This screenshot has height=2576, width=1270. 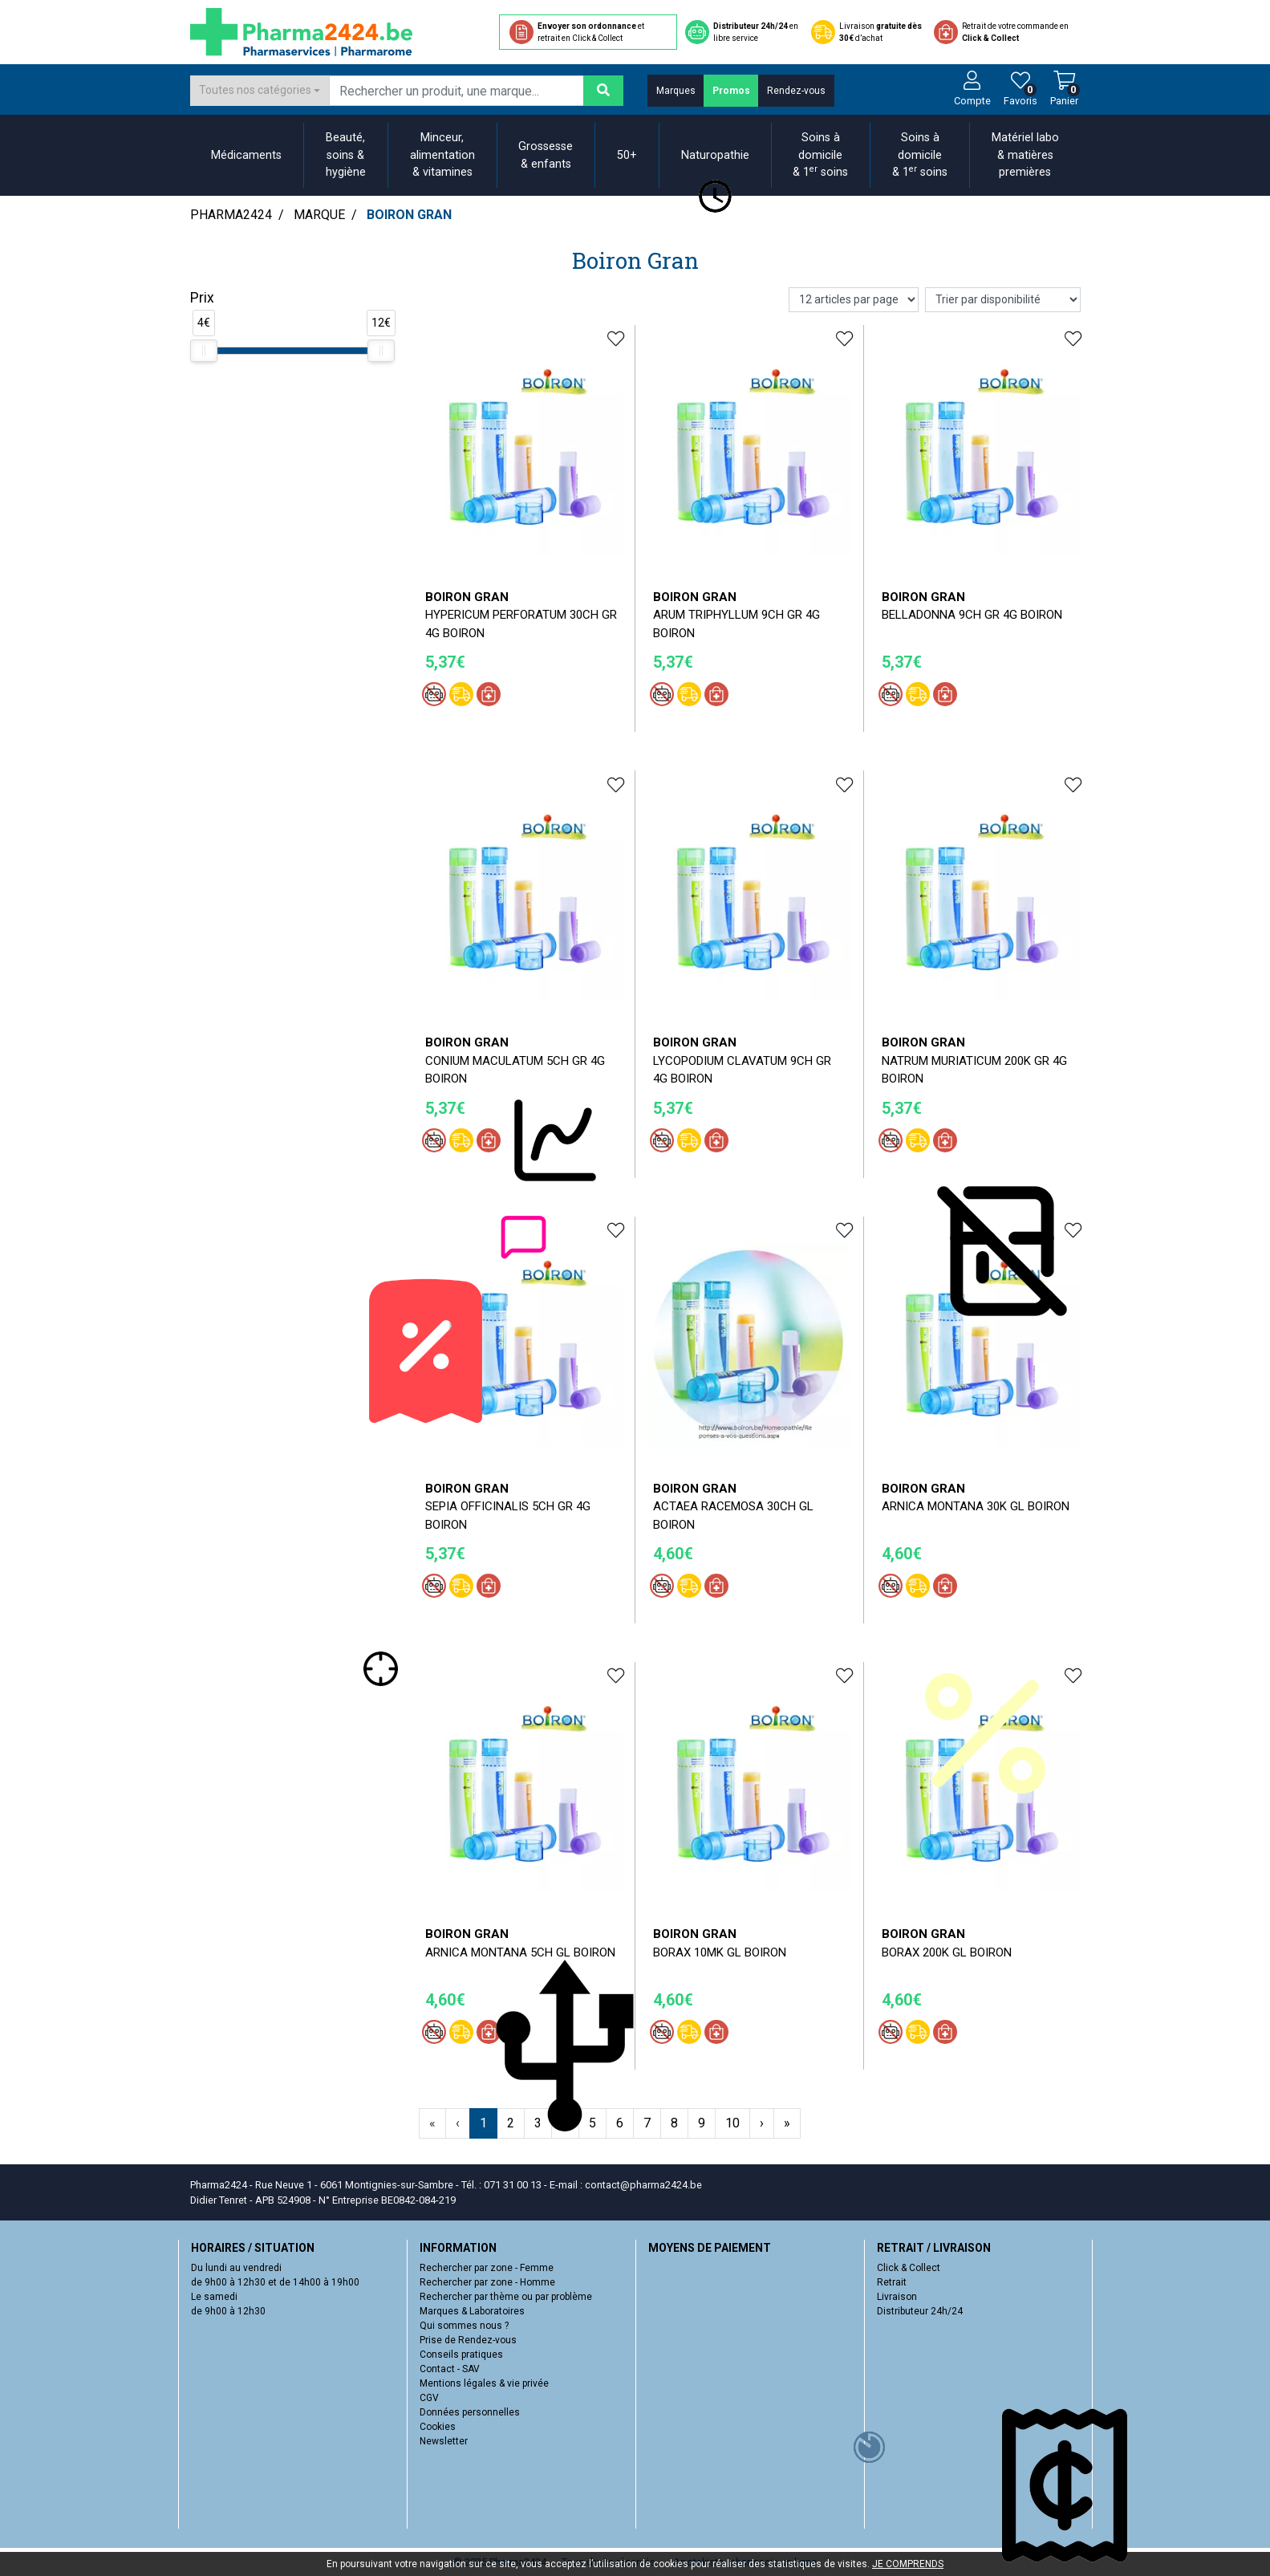 What do you see at coordinates (523, 1236) in the screenshot?
I see `open chat or messaging` at bounding box center [523, 1236].